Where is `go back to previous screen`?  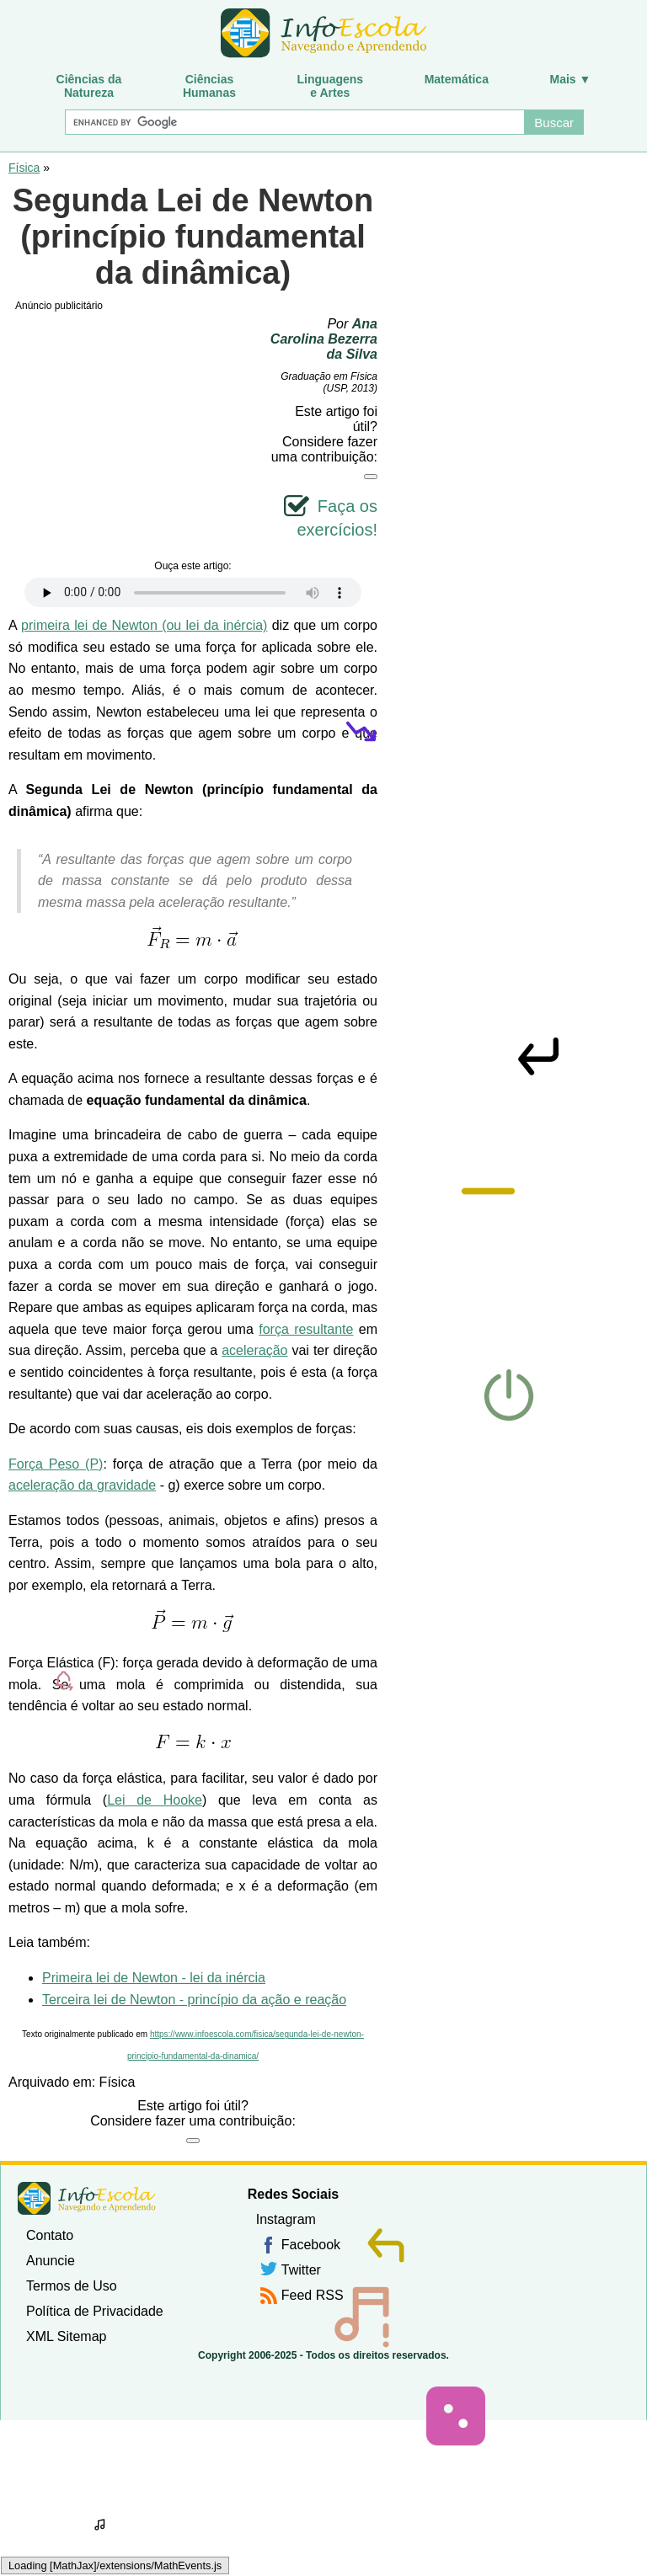 go back to previous screen is located at coordinates (387, 2245).